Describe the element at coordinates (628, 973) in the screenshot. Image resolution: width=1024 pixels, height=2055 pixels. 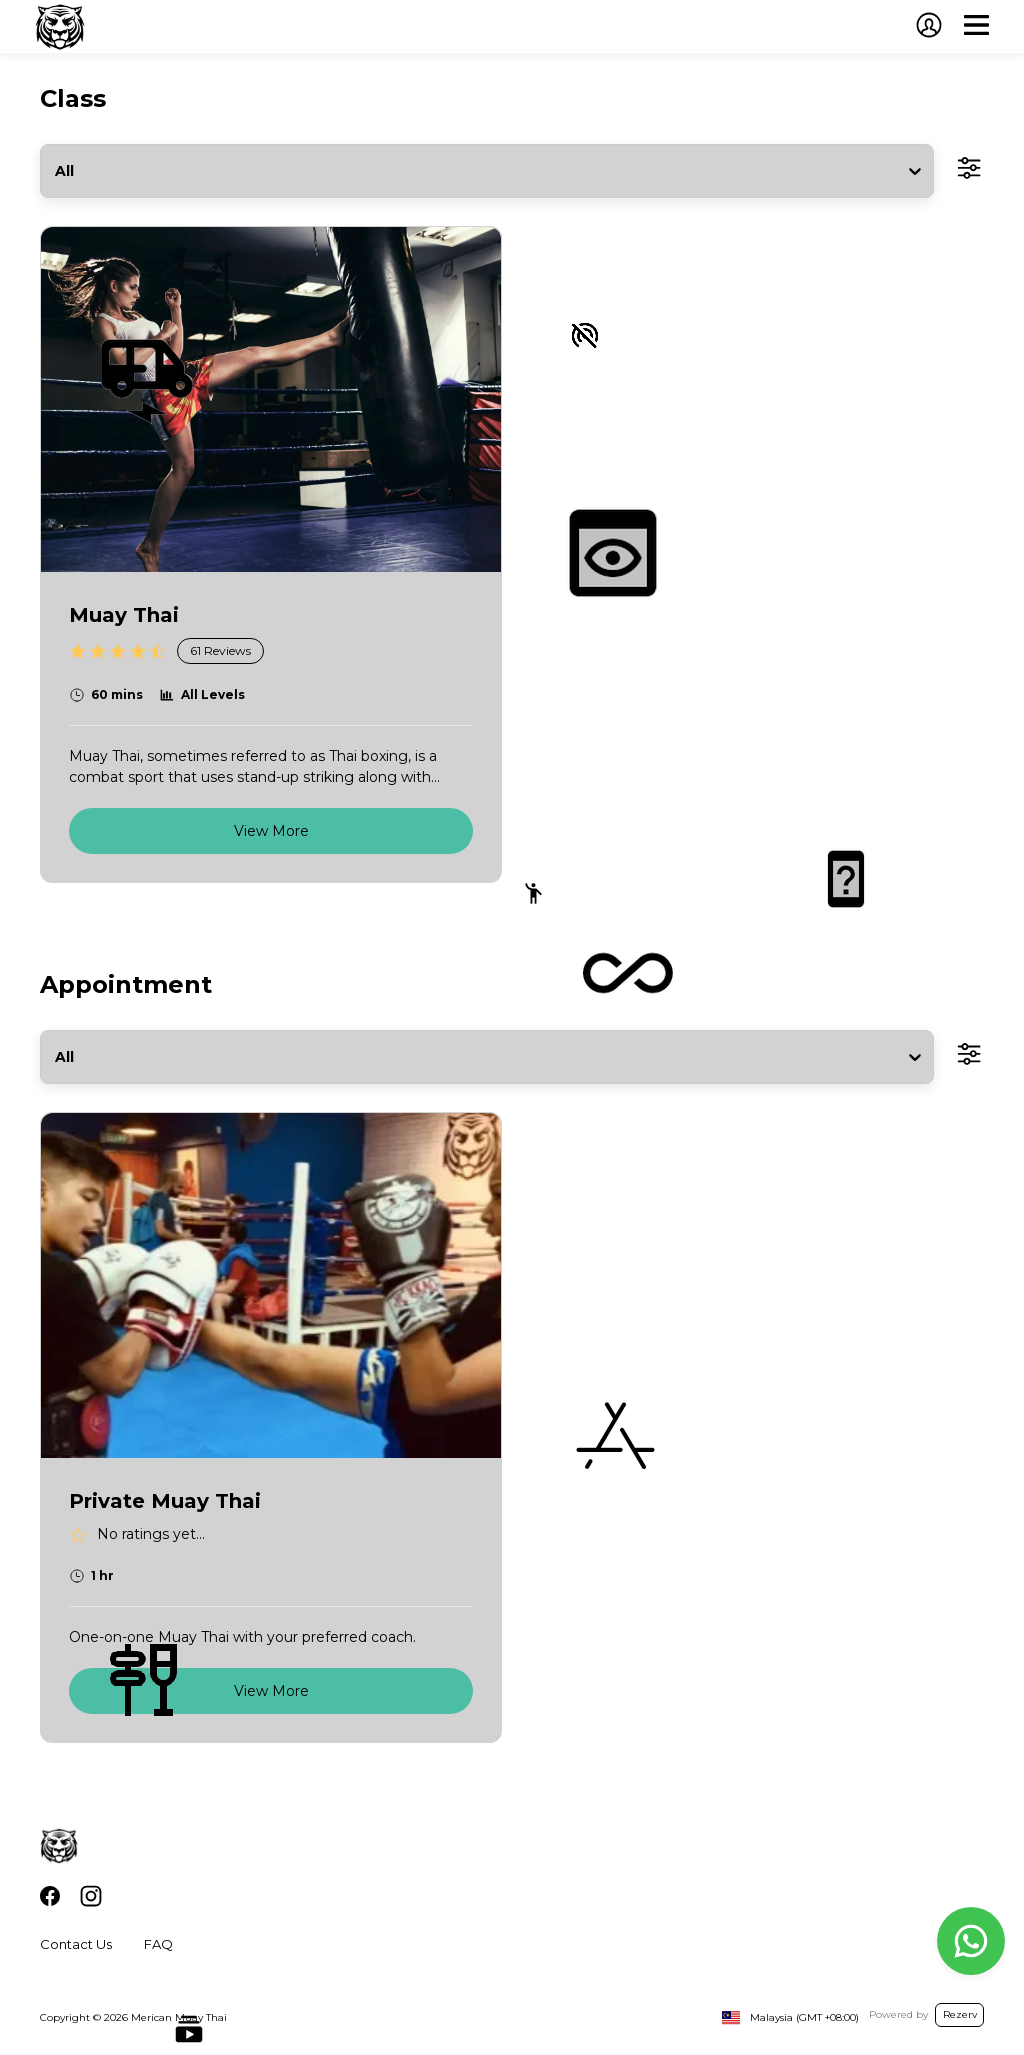
I see `indicates unlimited or infinite option` at that location.